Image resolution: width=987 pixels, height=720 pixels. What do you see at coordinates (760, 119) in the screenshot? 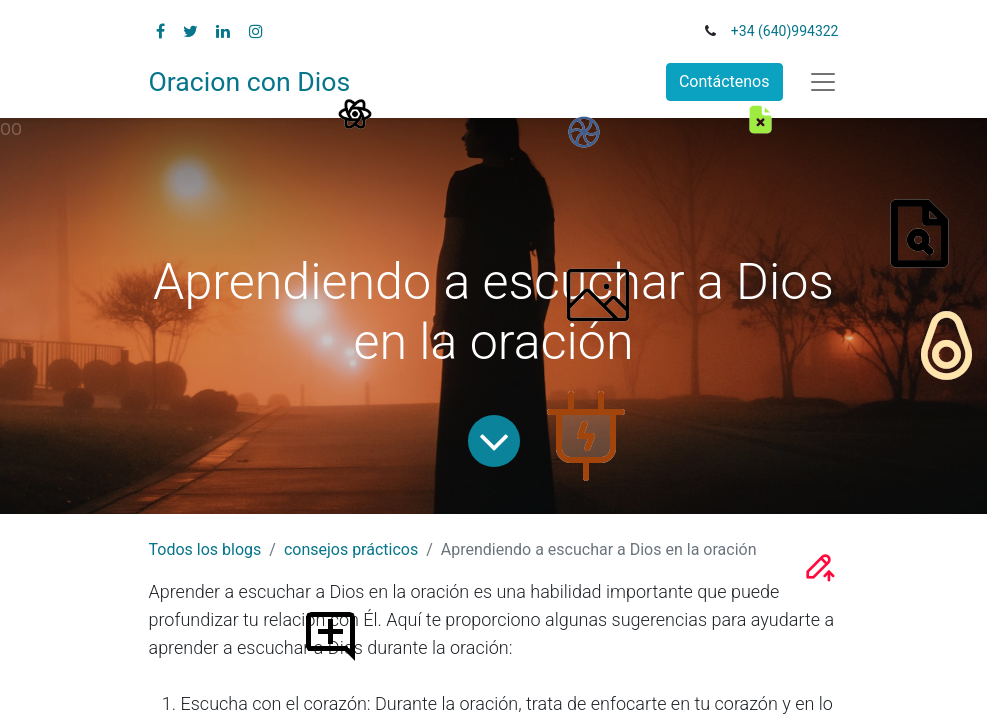
I see `delete or remove a file` at bounding box center [760, 119].